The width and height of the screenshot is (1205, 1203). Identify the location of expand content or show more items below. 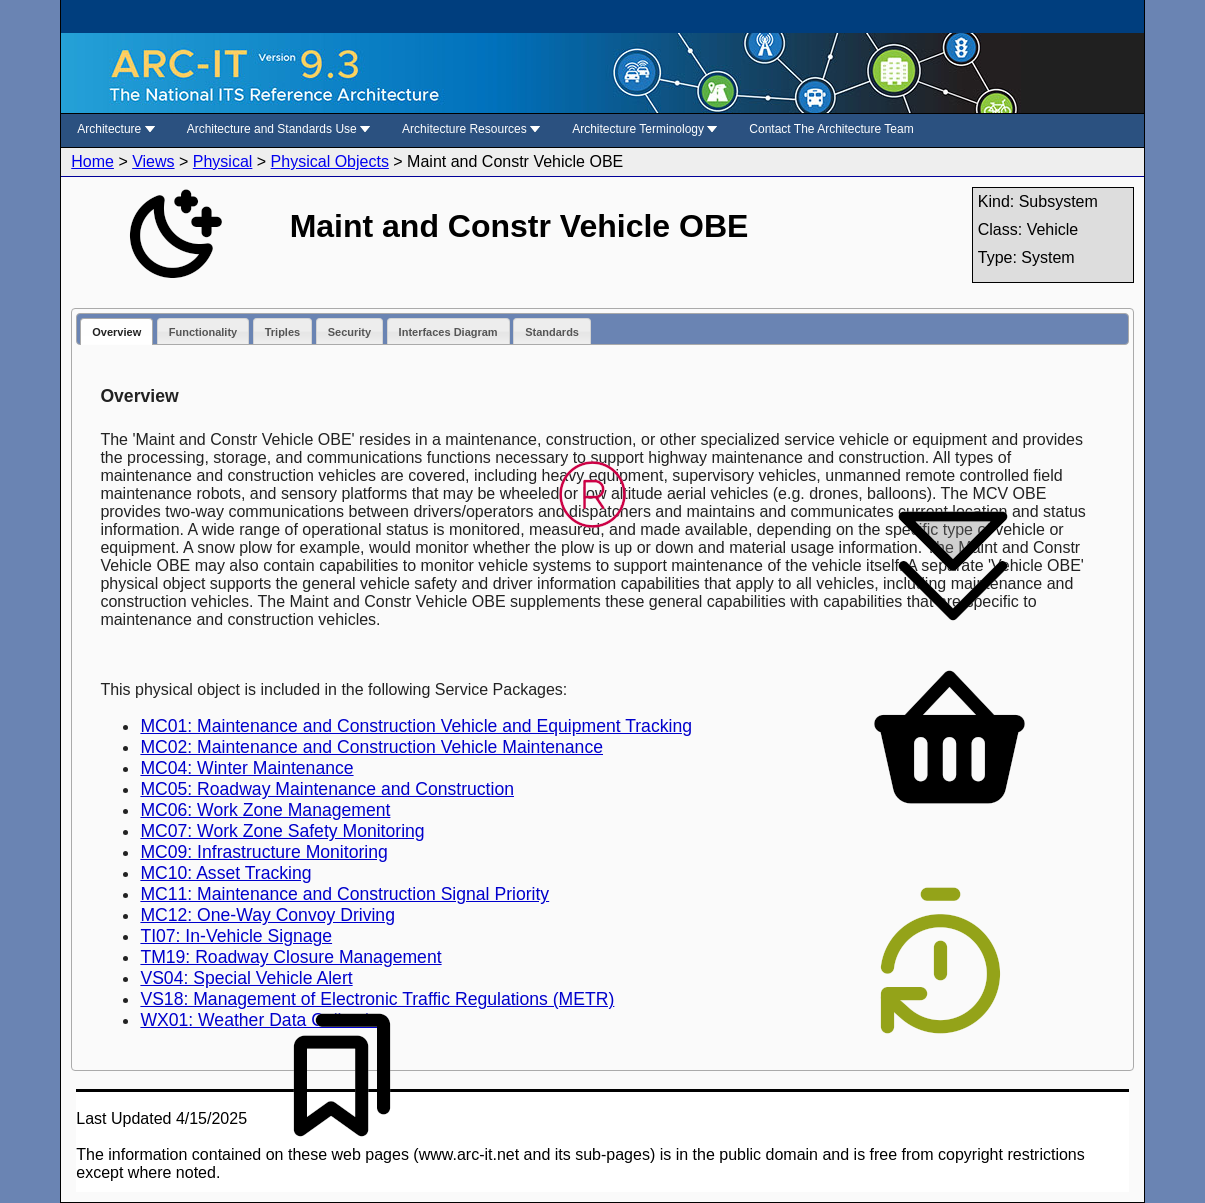
(953, 561).